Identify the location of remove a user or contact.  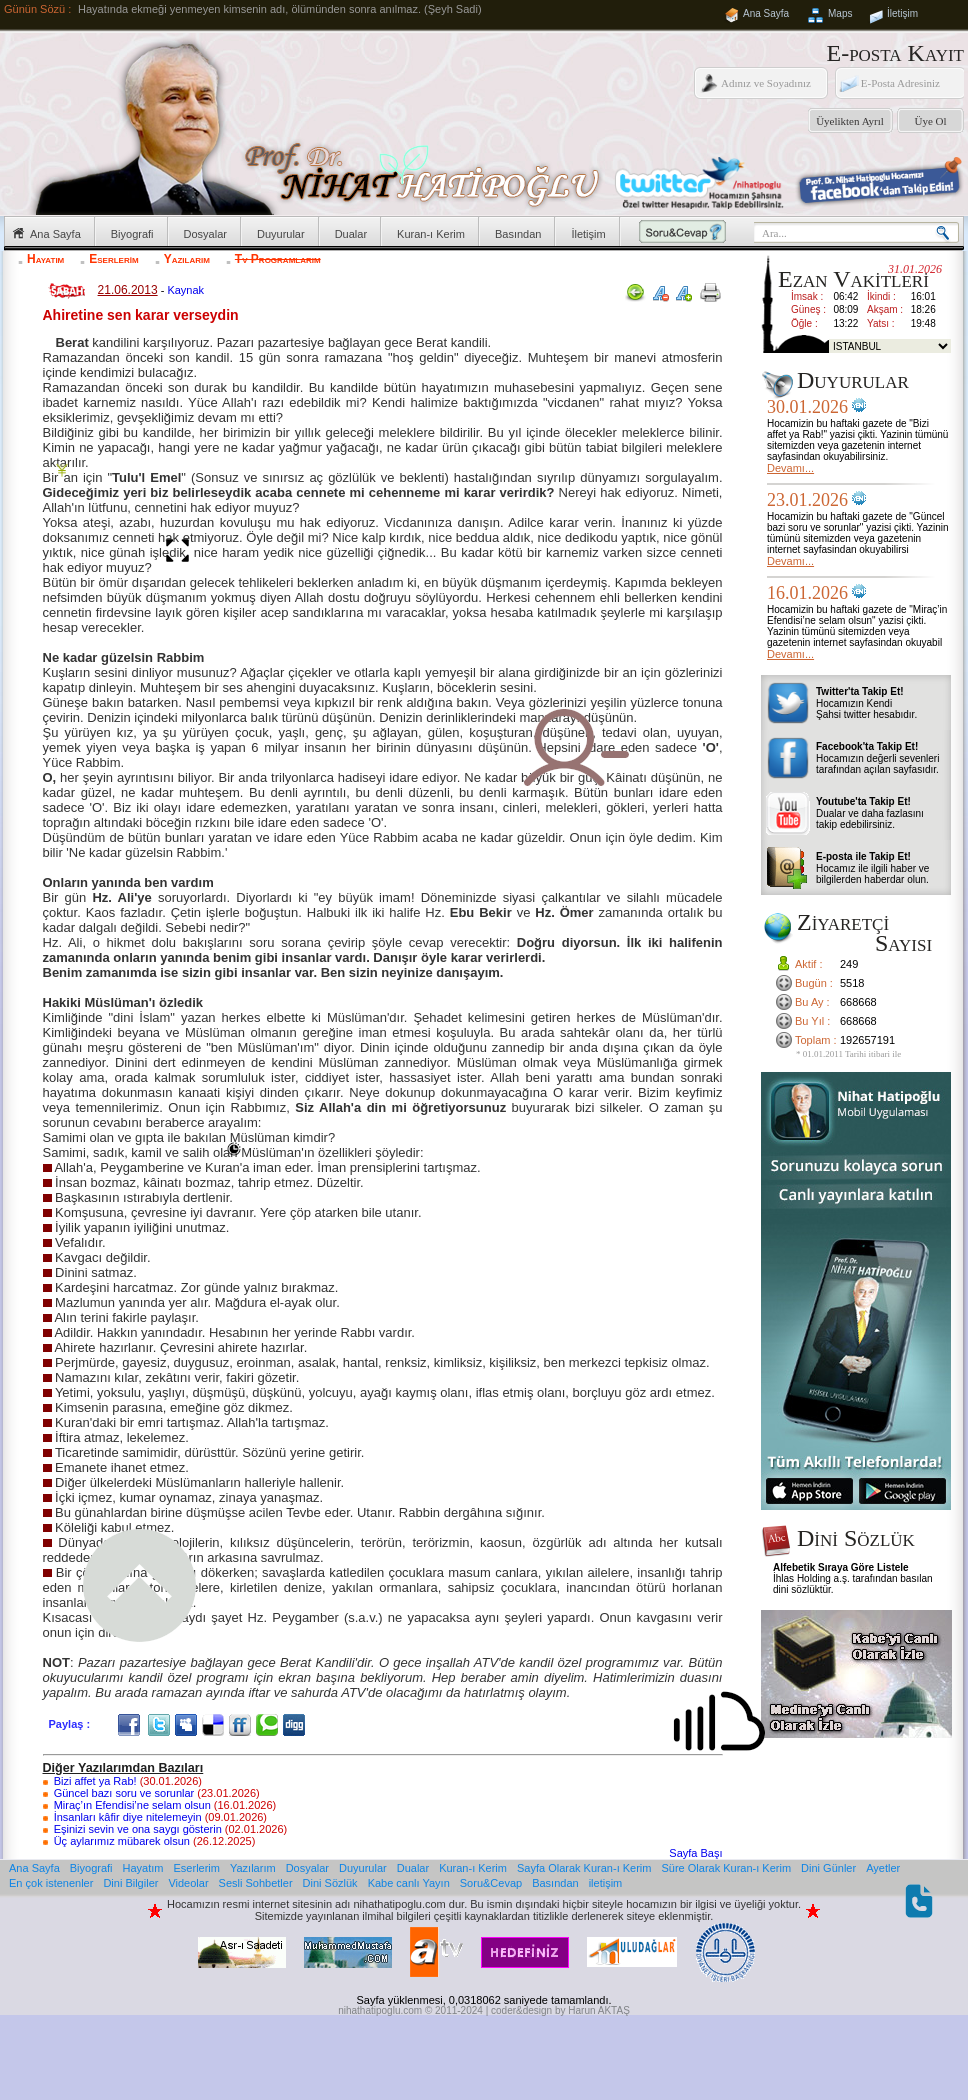
(573, 751).